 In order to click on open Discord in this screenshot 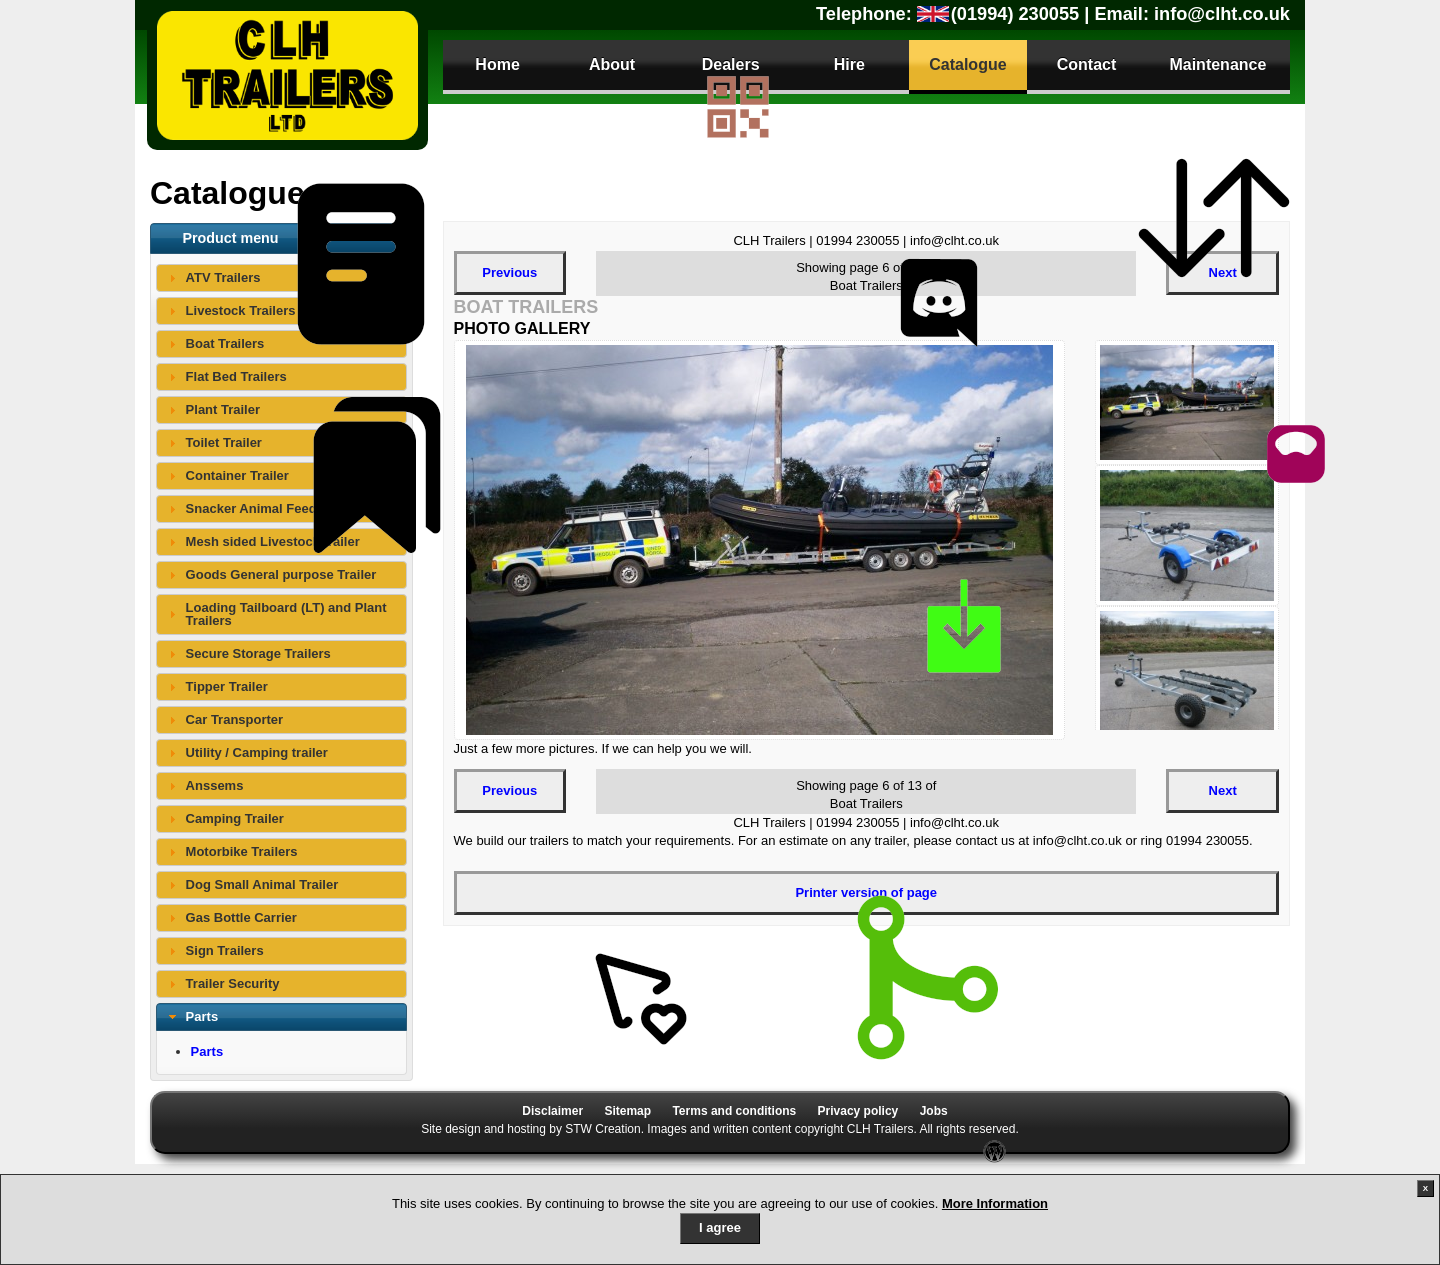, I will do `click(939, 303)`.